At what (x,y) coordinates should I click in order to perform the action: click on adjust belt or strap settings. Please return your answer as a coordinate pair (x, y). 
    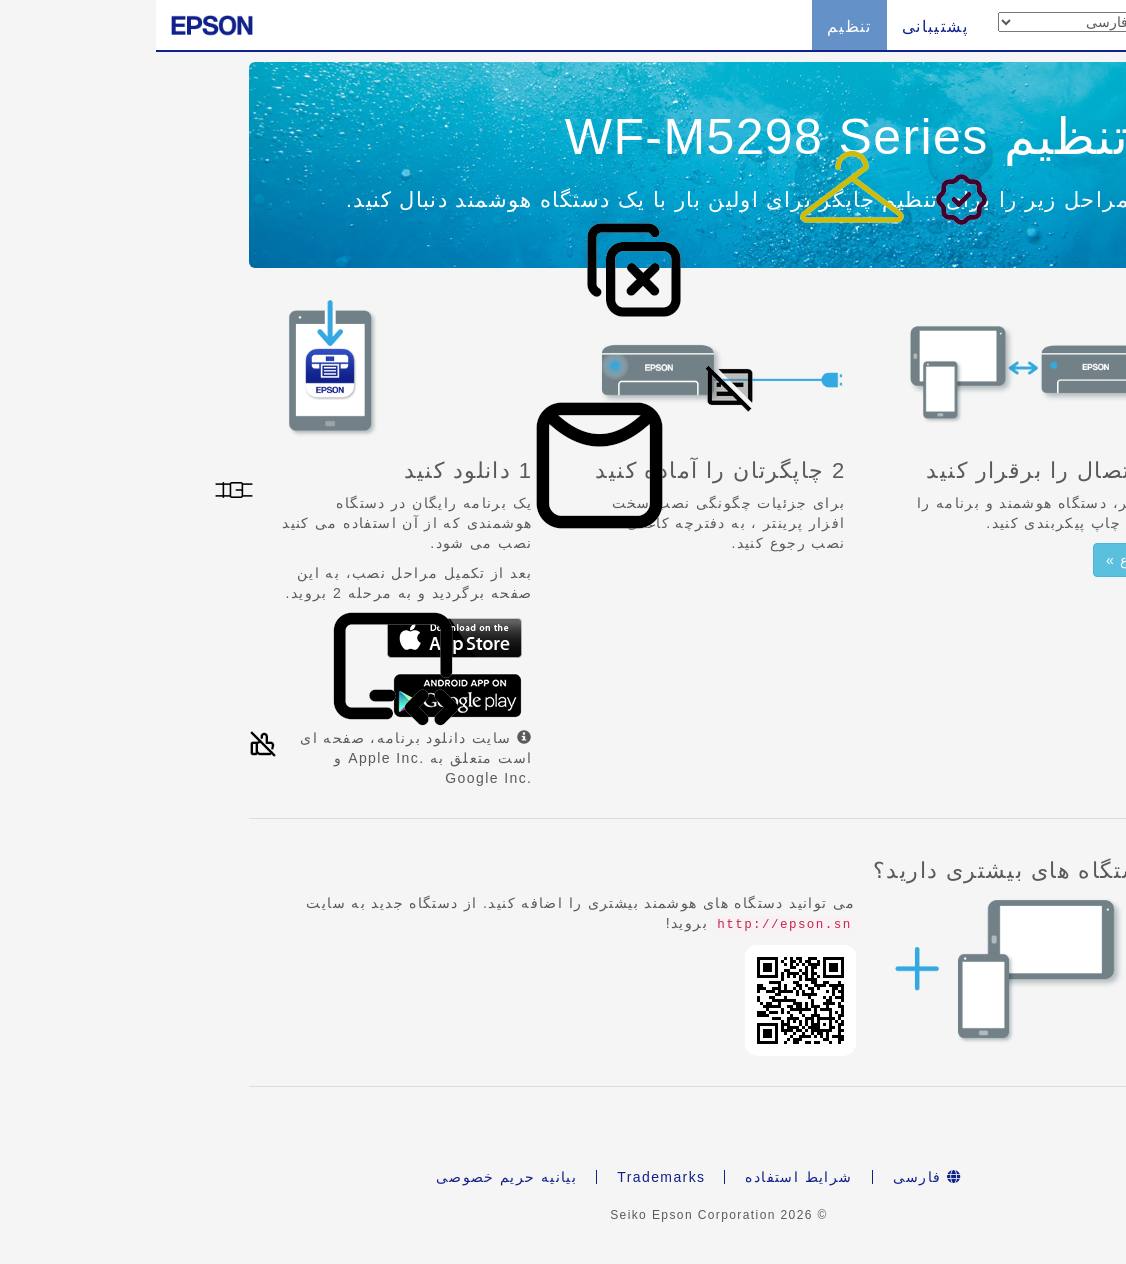
    Looking at the image, I should click on (234, 490).